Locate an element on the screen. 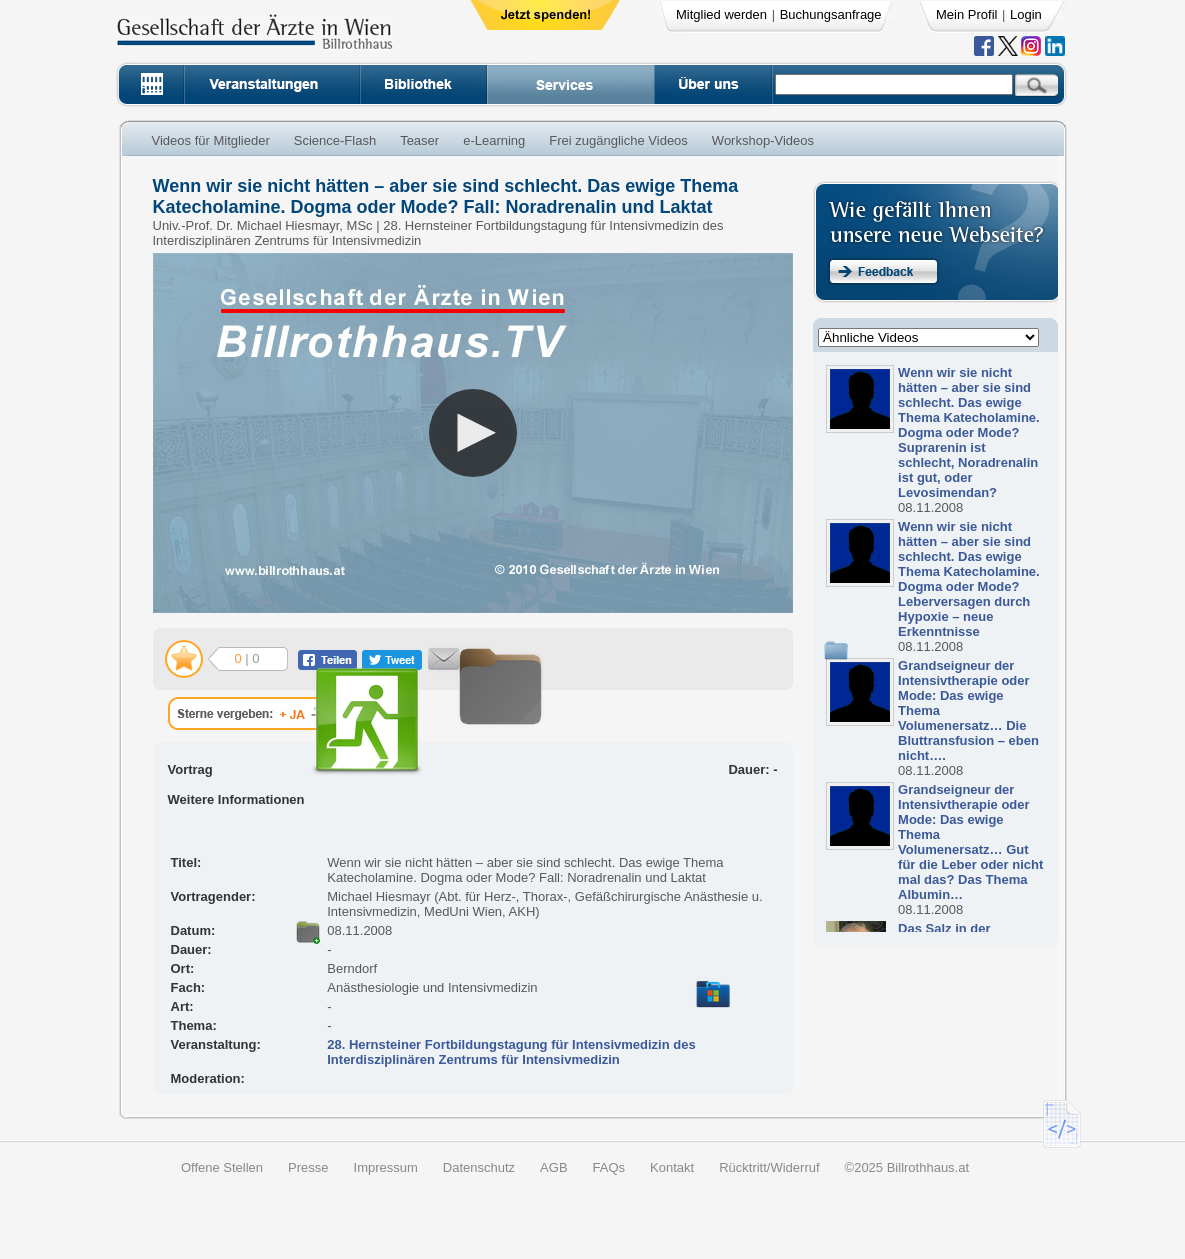  an html template file is located at coordinates (1062, 1124).